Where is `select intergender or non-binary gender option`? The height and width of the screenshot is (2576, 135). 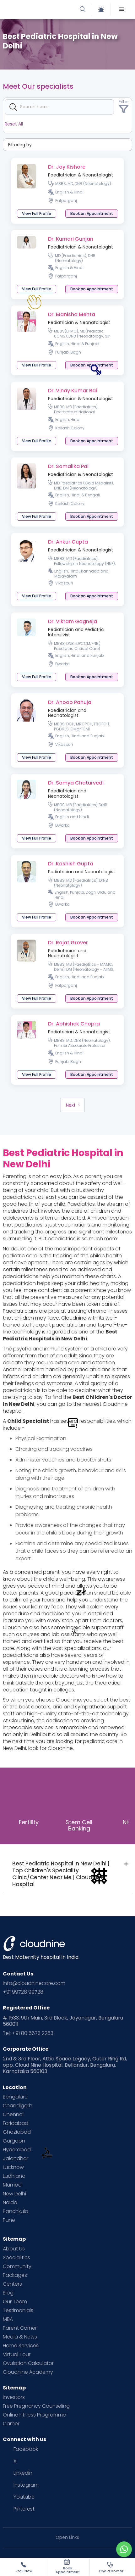 select intergender or non-binary gender option is located at coordinates (96, 370).